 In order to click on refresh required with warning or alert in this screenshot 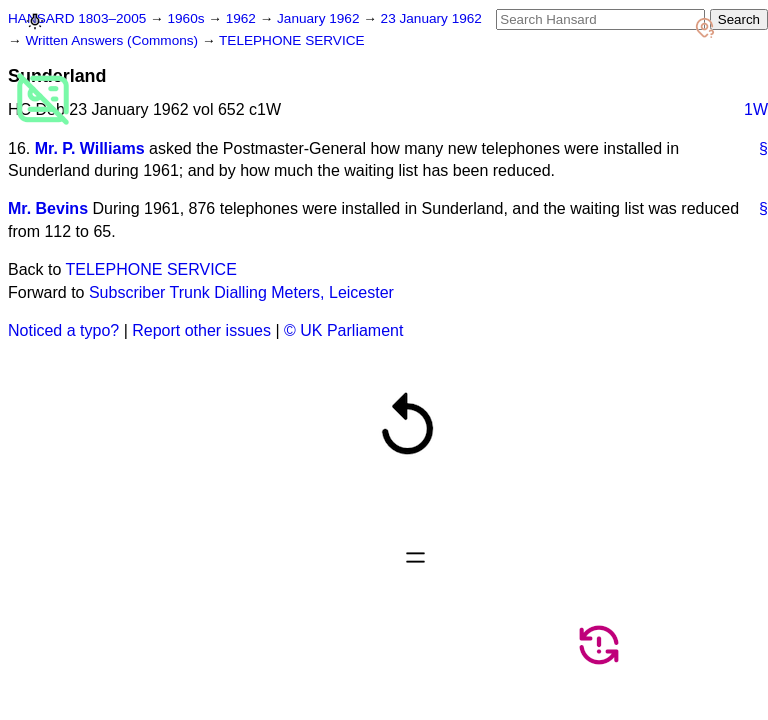, I will do `click(599, 645)`.